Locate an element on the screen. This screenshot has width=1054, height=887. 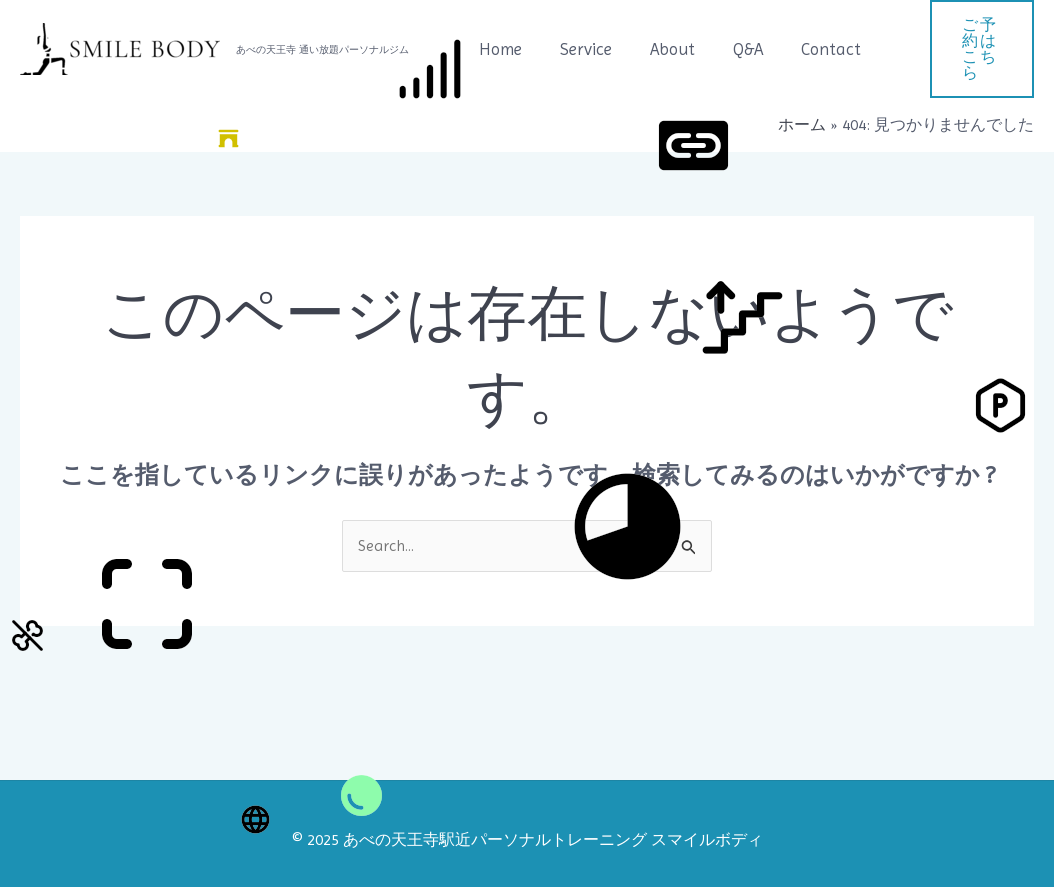
indicates full signal strength is located at coordinates (430, 69).